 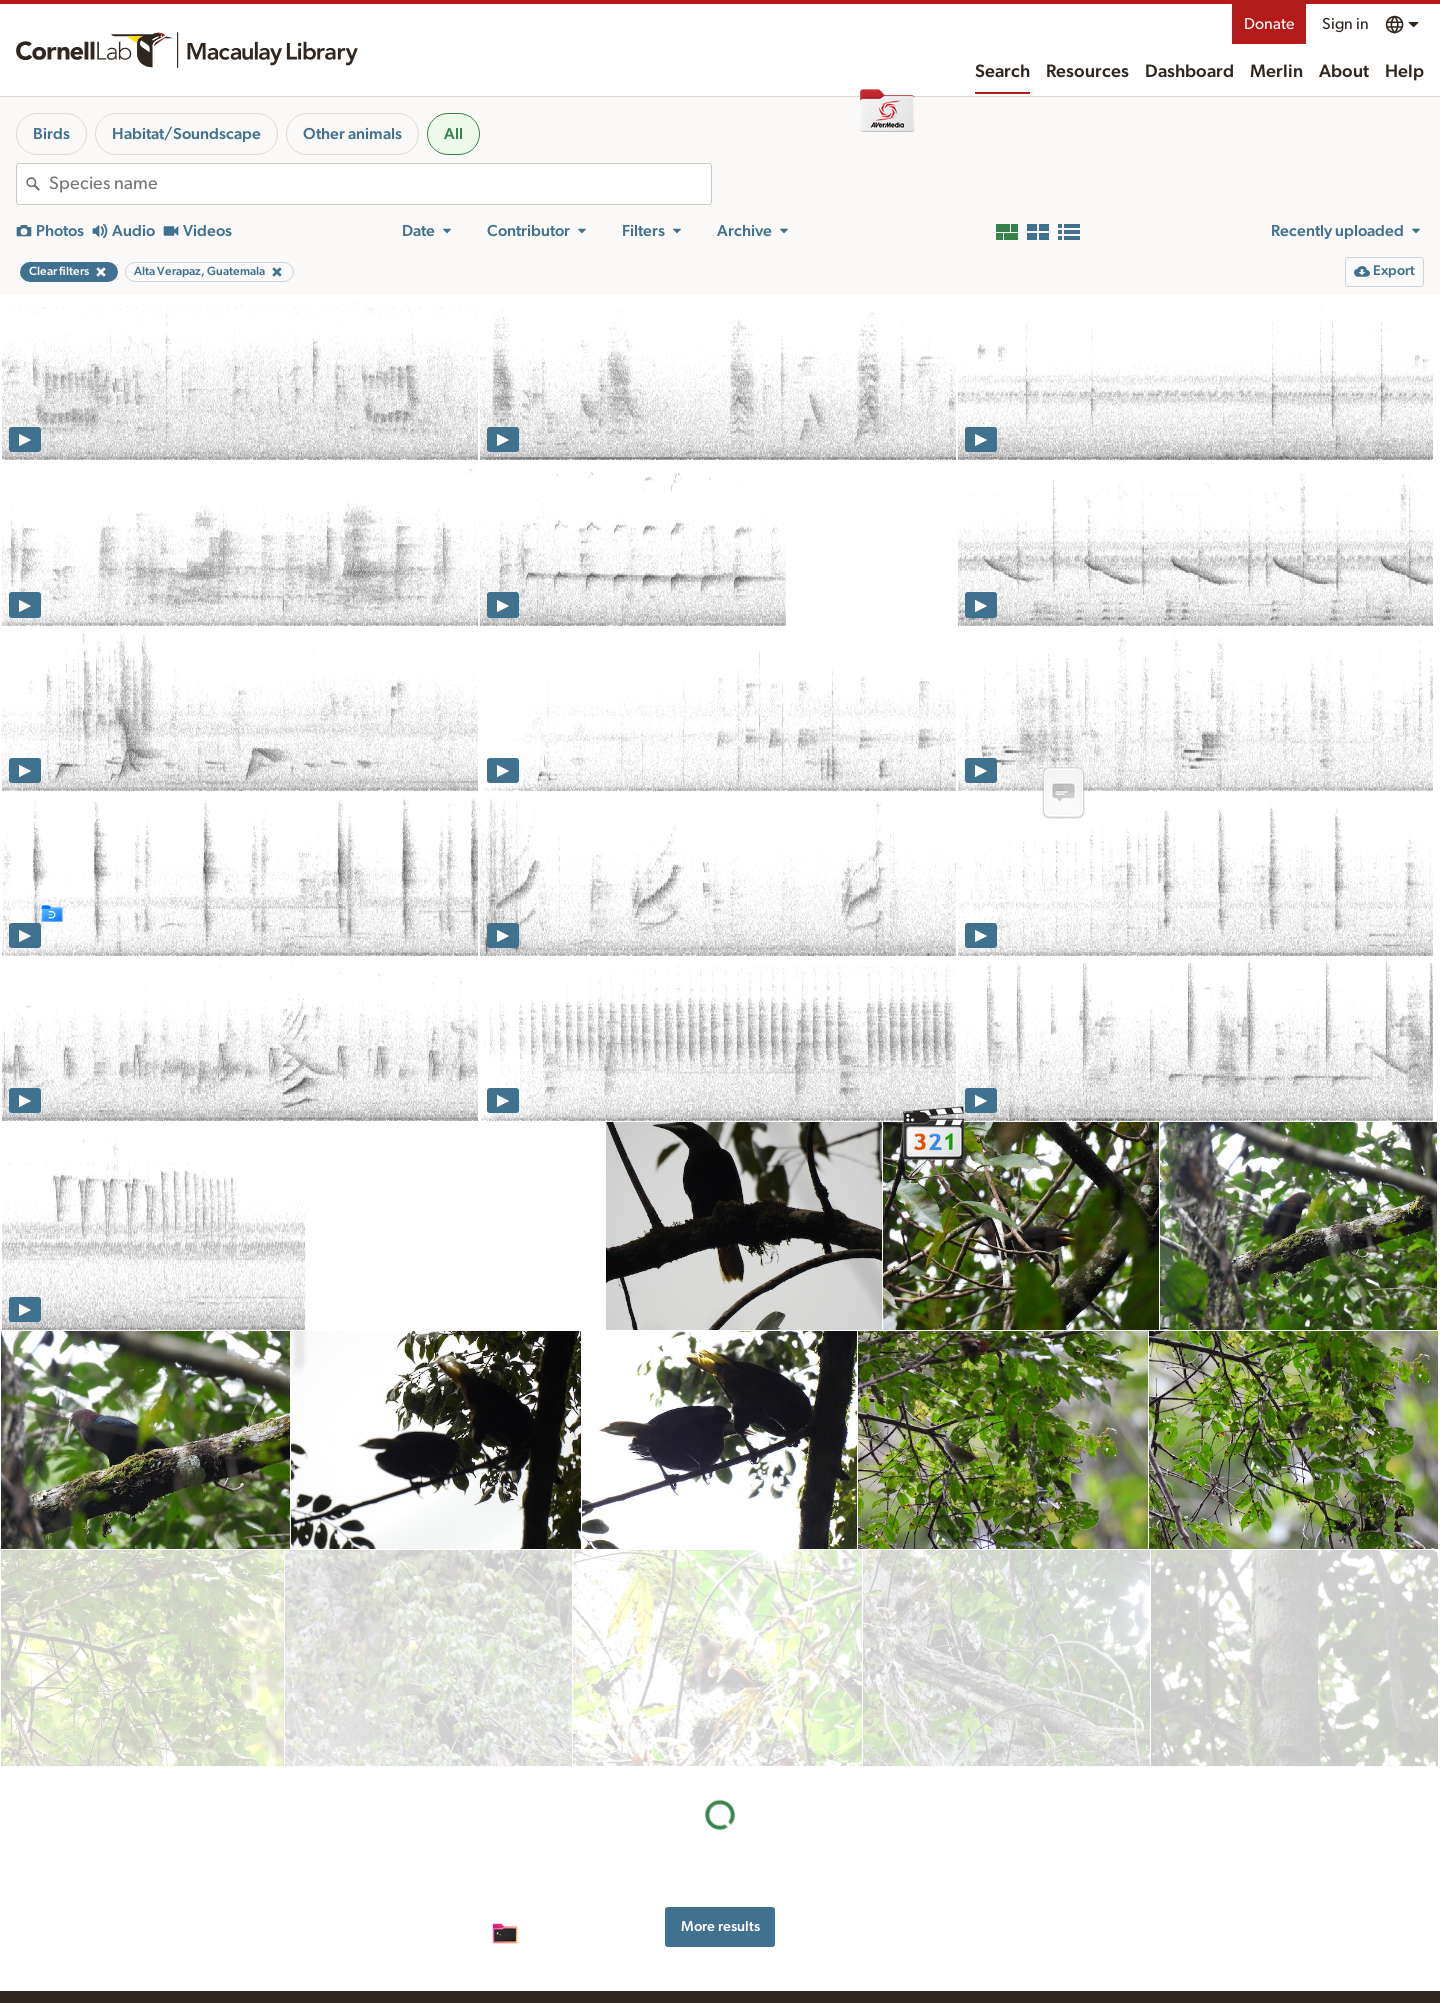 I want to click on open AverMedia application folder, so click(x=887, y=112).